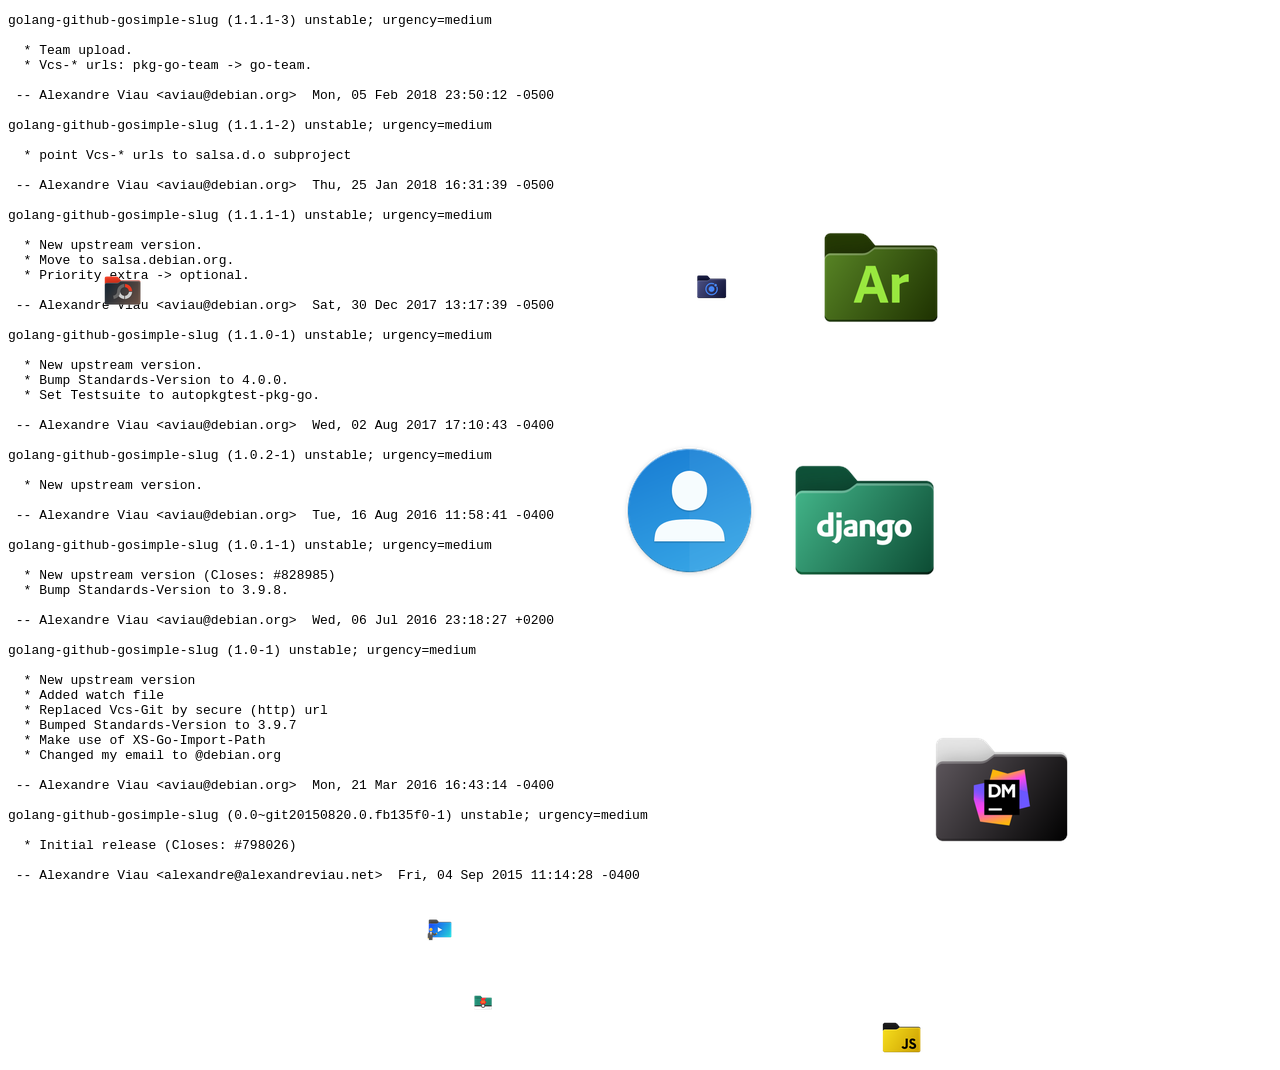 The width and height of the screenshot is (1280, 1070). What do you see at coordinates (864, 524) in the screenshot?
I see `open django project folder` at bounding box center [864, 524].